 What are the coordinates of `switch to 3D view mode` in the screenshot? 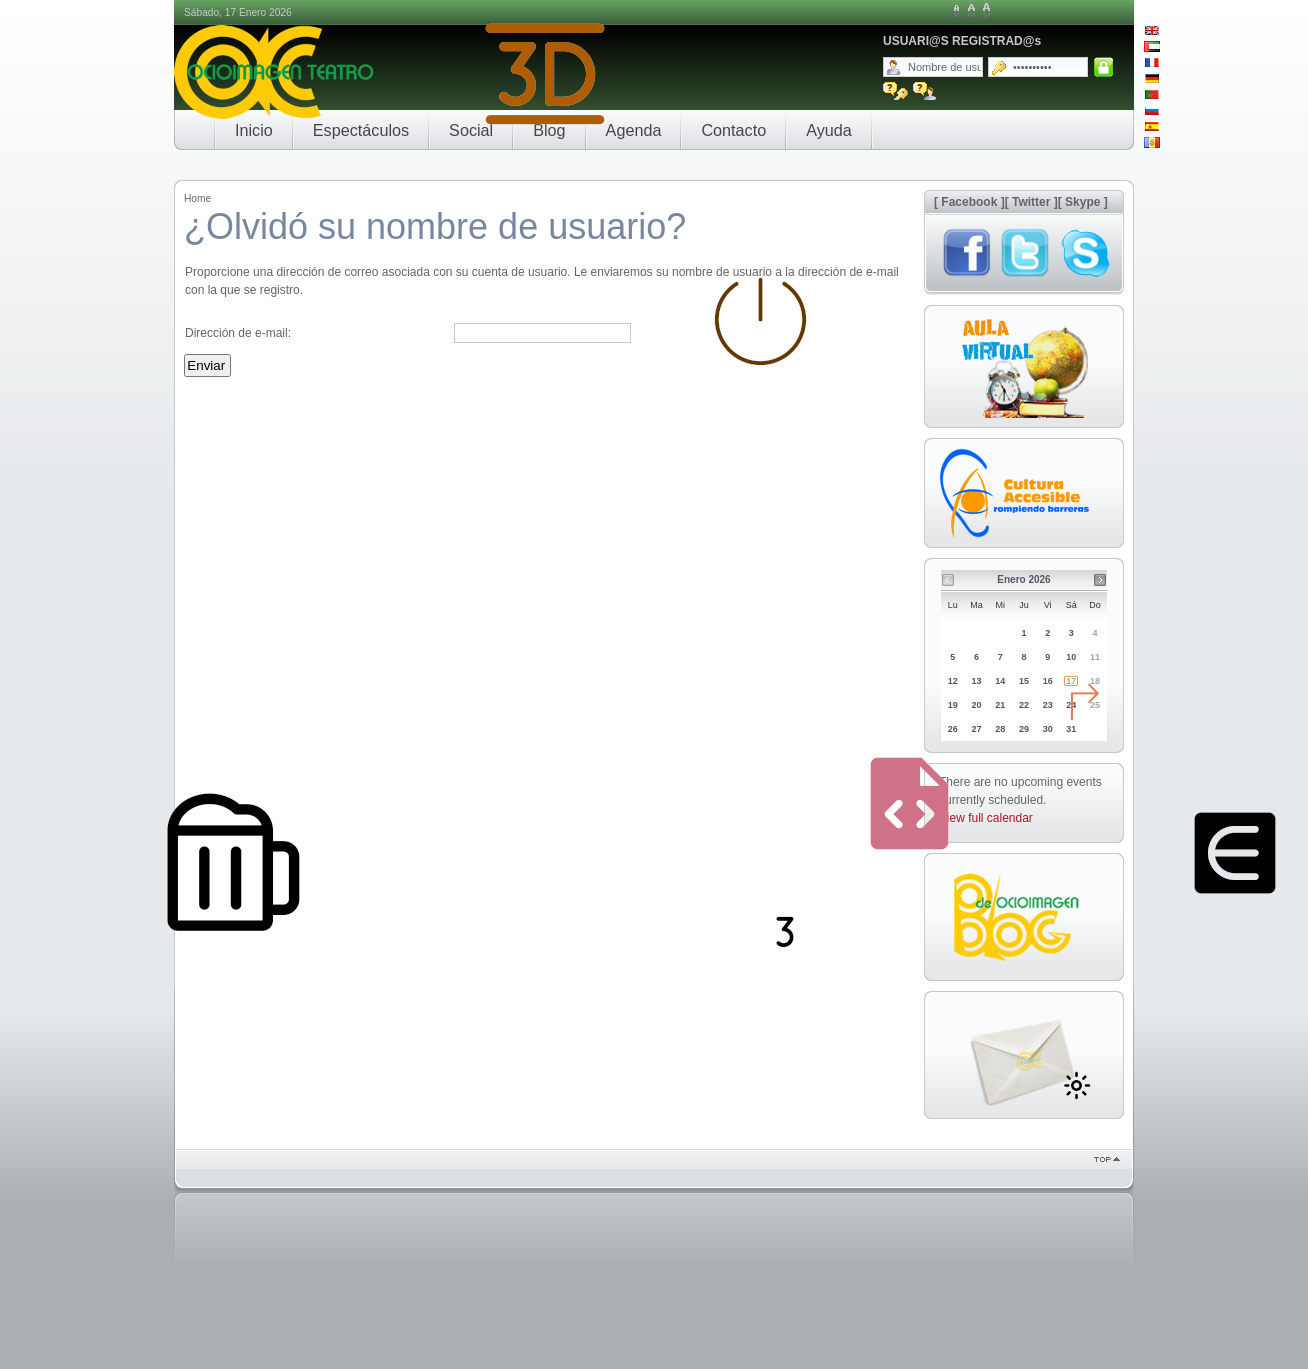 It's located at (545, 74).